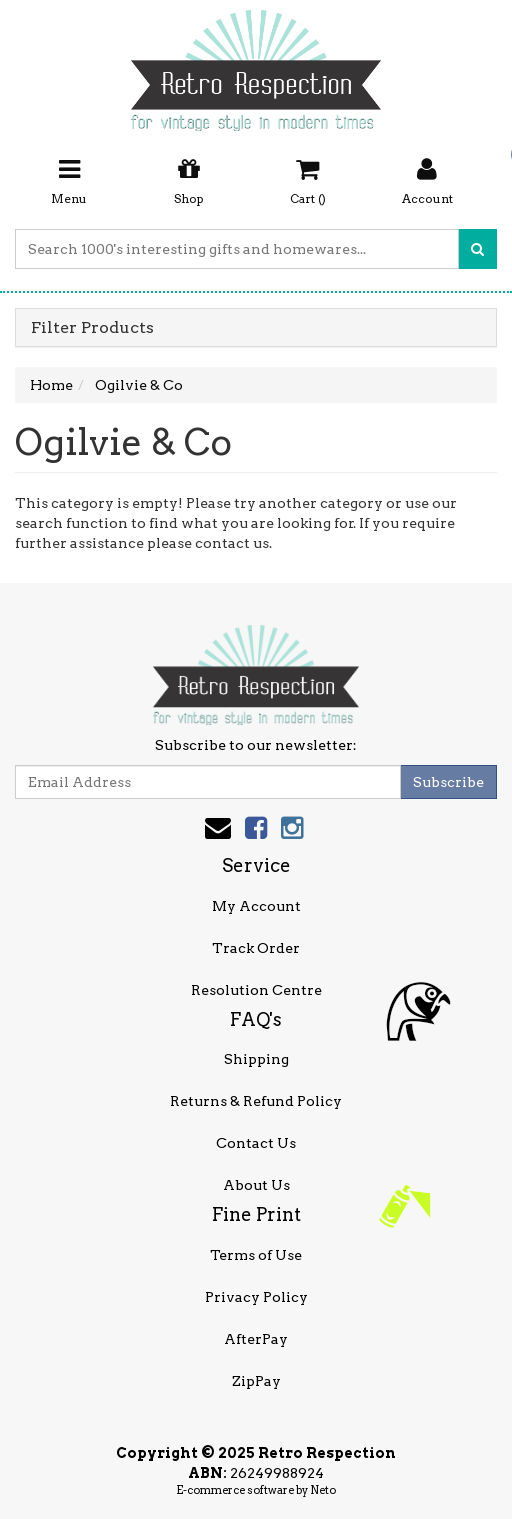 This screenshot has height=1519, width=512. What do you see at coordinates (418, 1011) in the screenshot?
I see `egyptian mythology or ancient egypt themed content` at bounding box center [418, 1011].